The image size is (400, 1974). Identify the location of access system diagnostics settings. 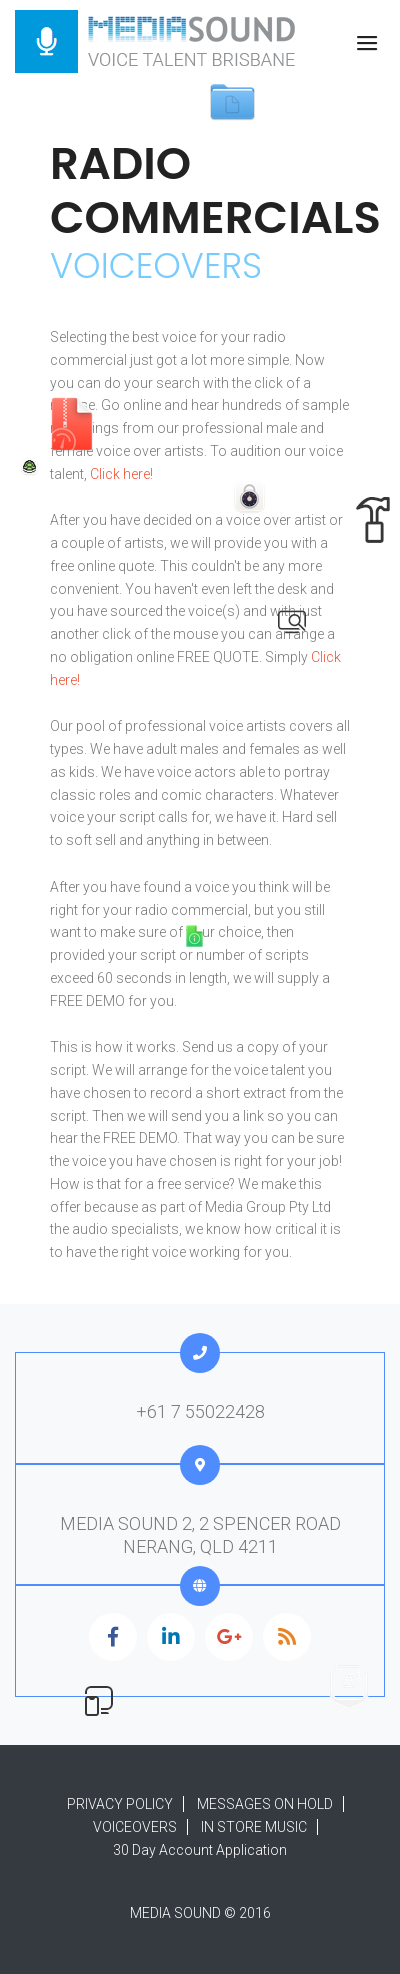
(292, 621).